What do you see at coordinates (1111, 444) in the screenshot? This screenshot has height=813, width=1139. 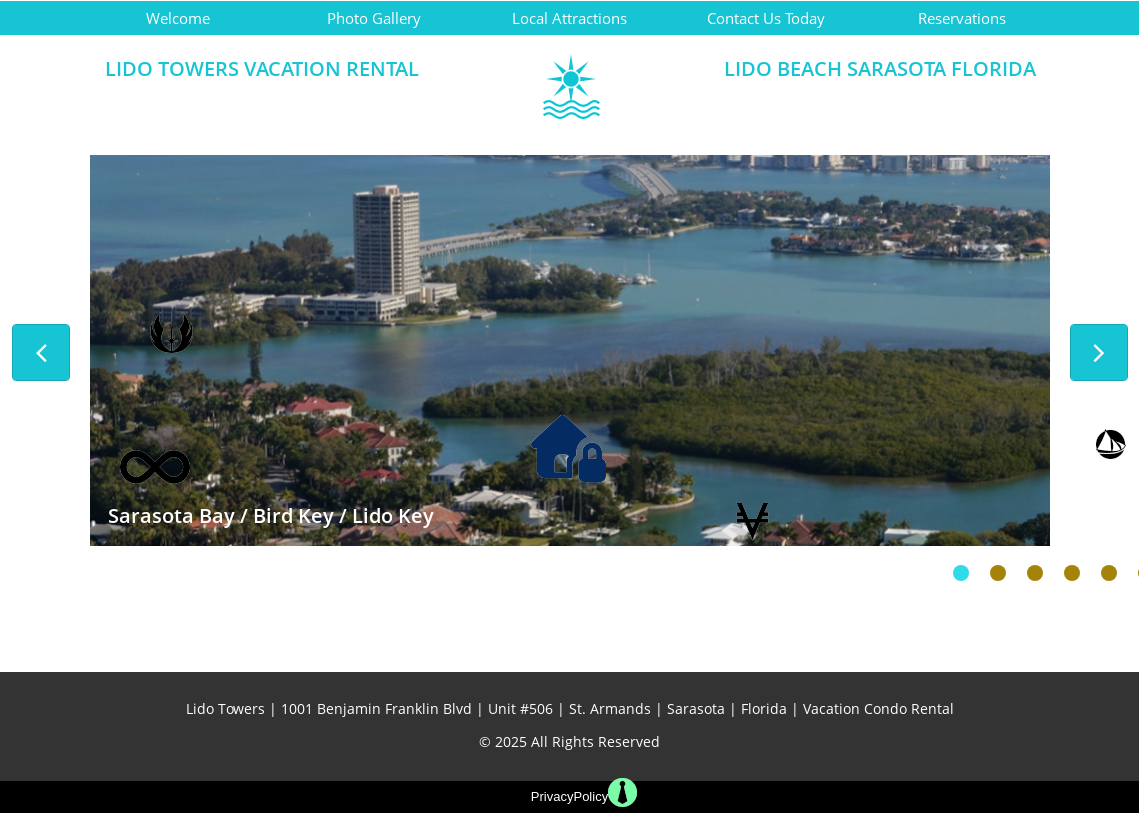 I see `solus operating system logo` at bounding box center [1111, 444].